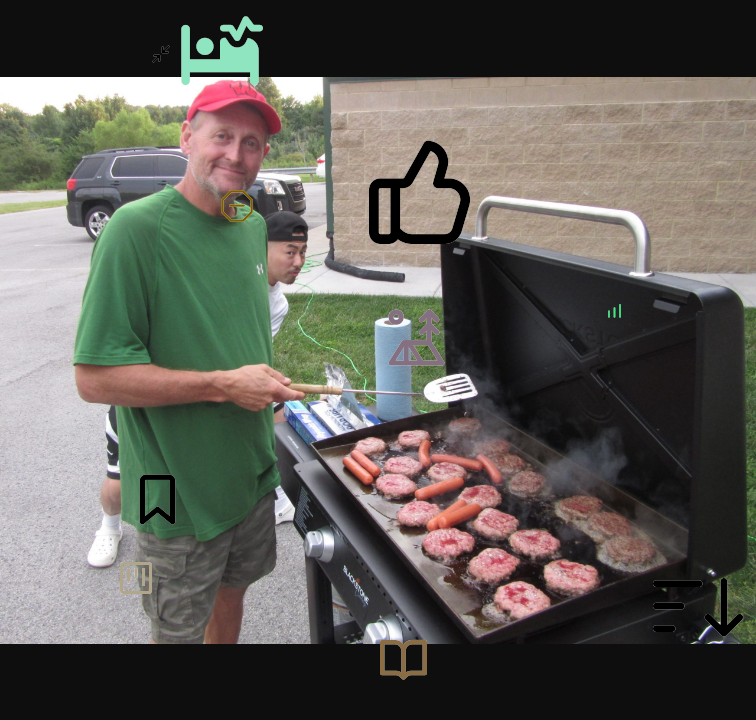 The height and width of the screenshot is (720, 756). What do you see at coordinates (698, 605) in the screenshot?
I see `sort items in descending order` at bounding box center [698, 605].